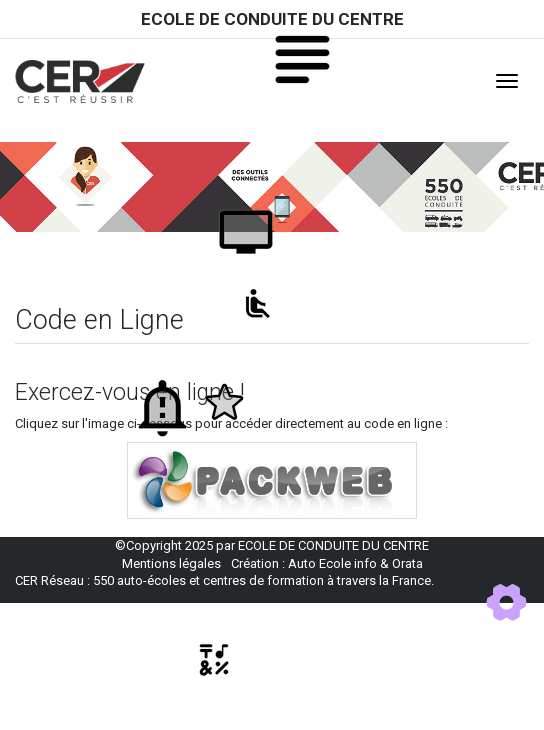  I want to click on indicates standard seat recline position, so click(258, 304).